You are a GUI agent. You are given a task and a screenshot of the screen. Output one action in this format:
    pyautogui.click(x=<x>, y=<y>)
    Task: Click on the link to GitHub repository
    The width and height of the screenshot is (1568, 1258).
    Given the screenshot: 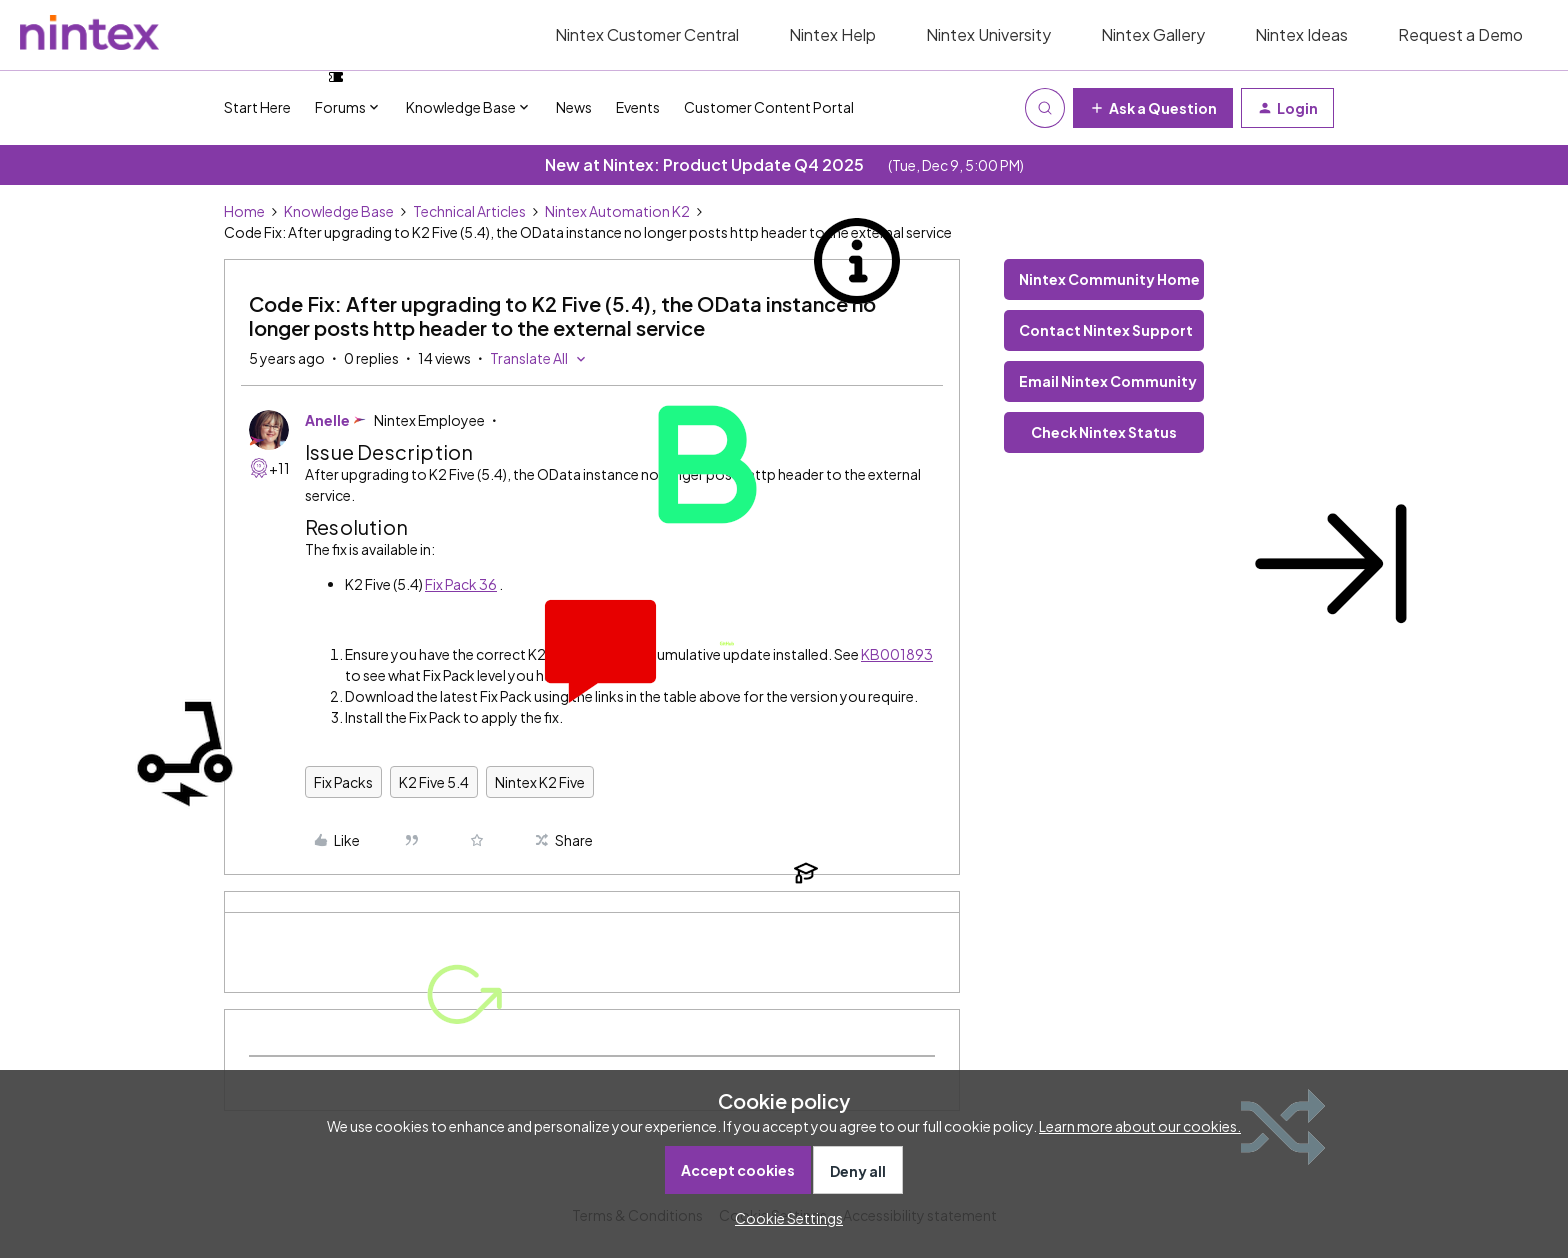 What is the action you would take?
    pyautogui.click(x=727, y=643)
    